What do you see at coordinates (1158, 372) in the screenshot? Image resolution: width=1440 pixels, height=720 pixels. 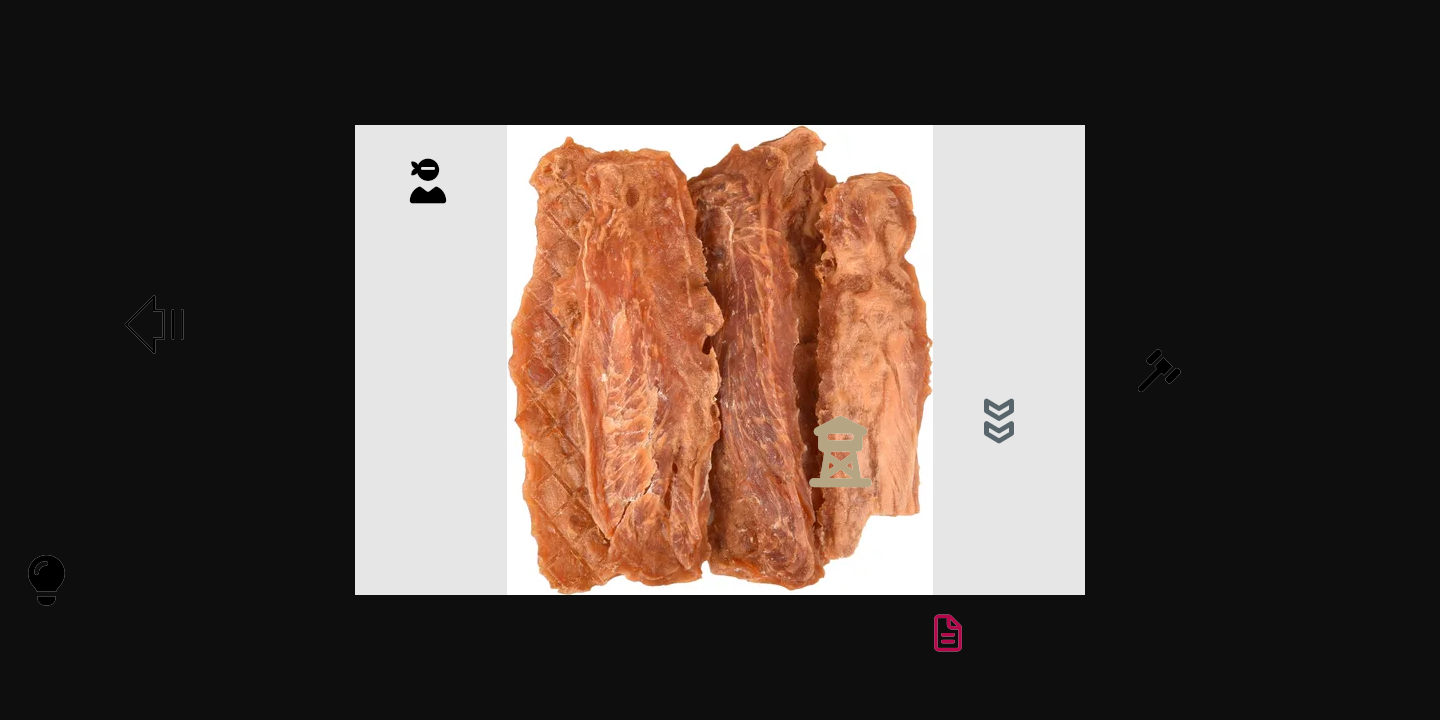 I see `access legal or court-related information` at bounding box center [1158, 372].